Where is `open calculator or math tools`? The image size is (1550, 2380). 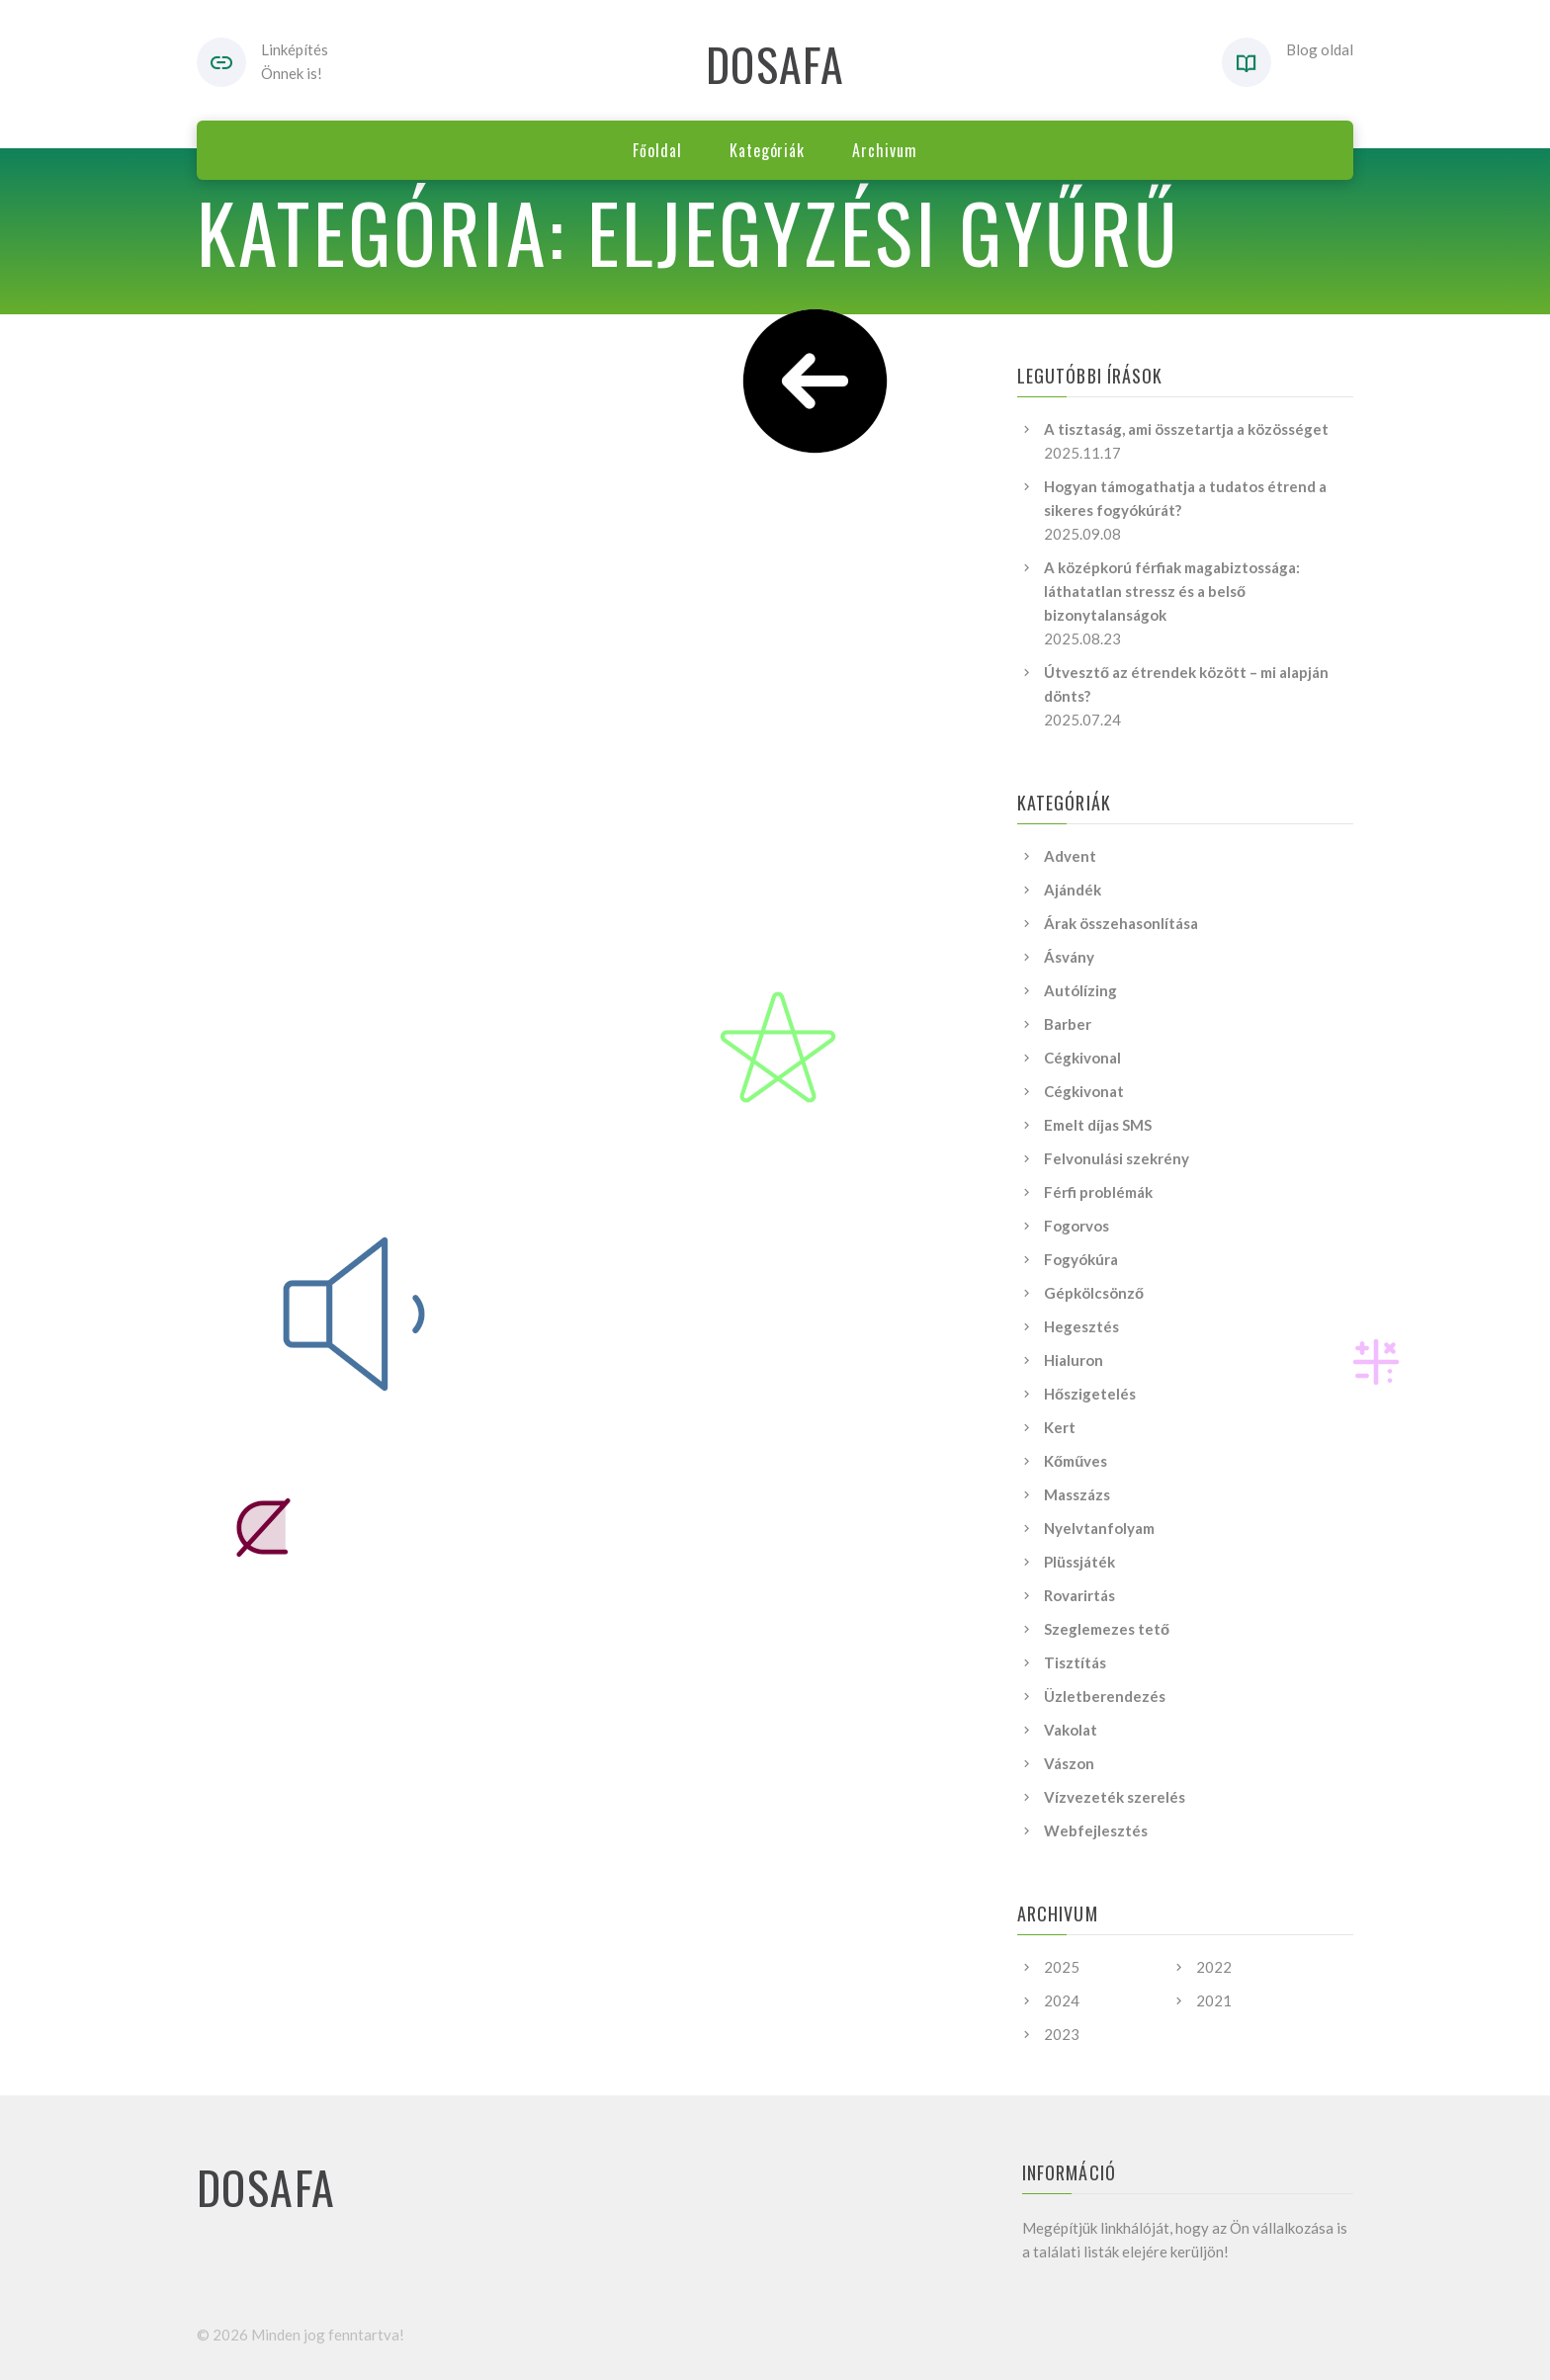 open calculator or math tools is located at coordinates (1376, 1362).